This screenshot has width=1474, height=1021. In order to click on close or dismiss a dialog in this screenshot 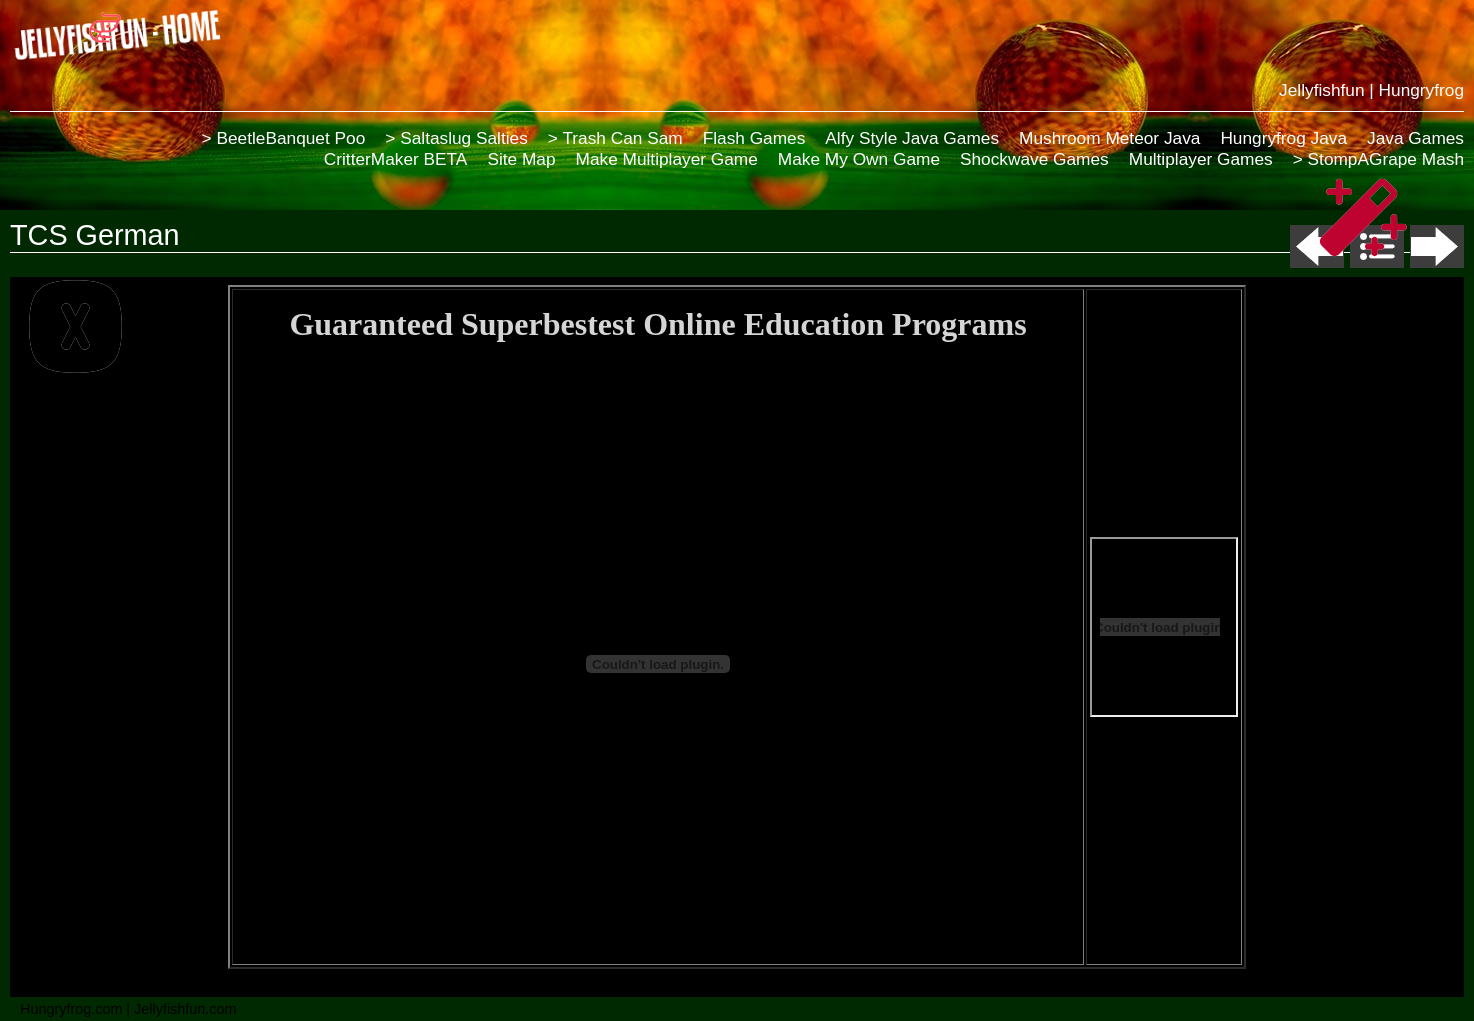, I will do `click(75, 326)`.